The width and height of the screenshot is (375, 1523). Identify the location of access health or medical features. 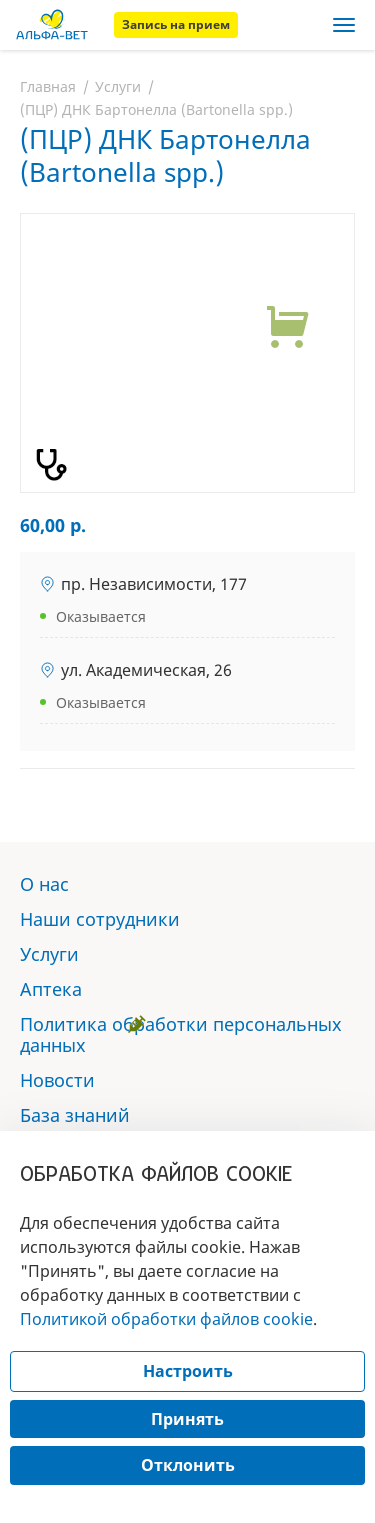
(50, 464).